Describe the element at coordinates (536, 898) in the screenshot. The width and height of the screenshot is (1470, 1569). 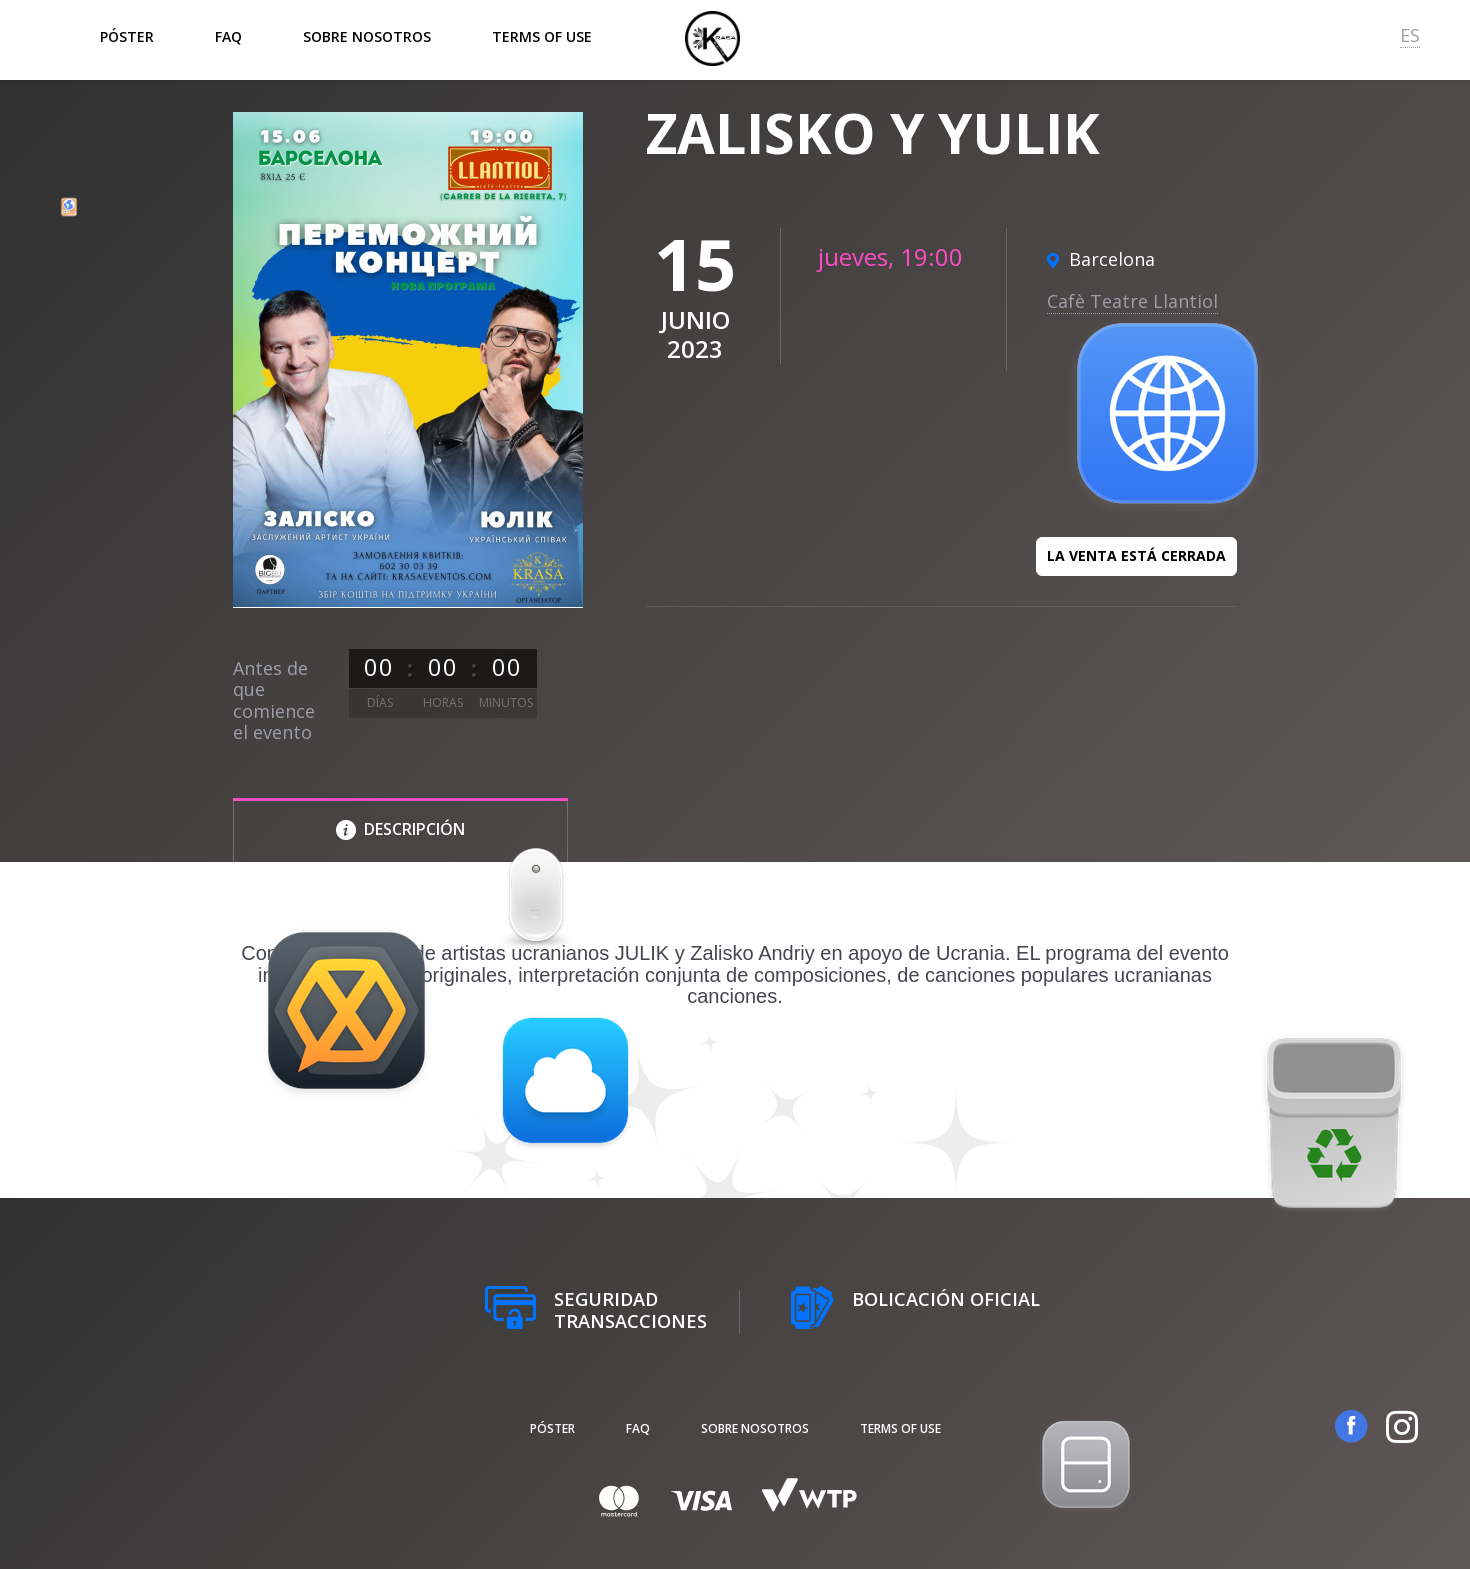
I see `connect a bluetooth mouse` at that location.